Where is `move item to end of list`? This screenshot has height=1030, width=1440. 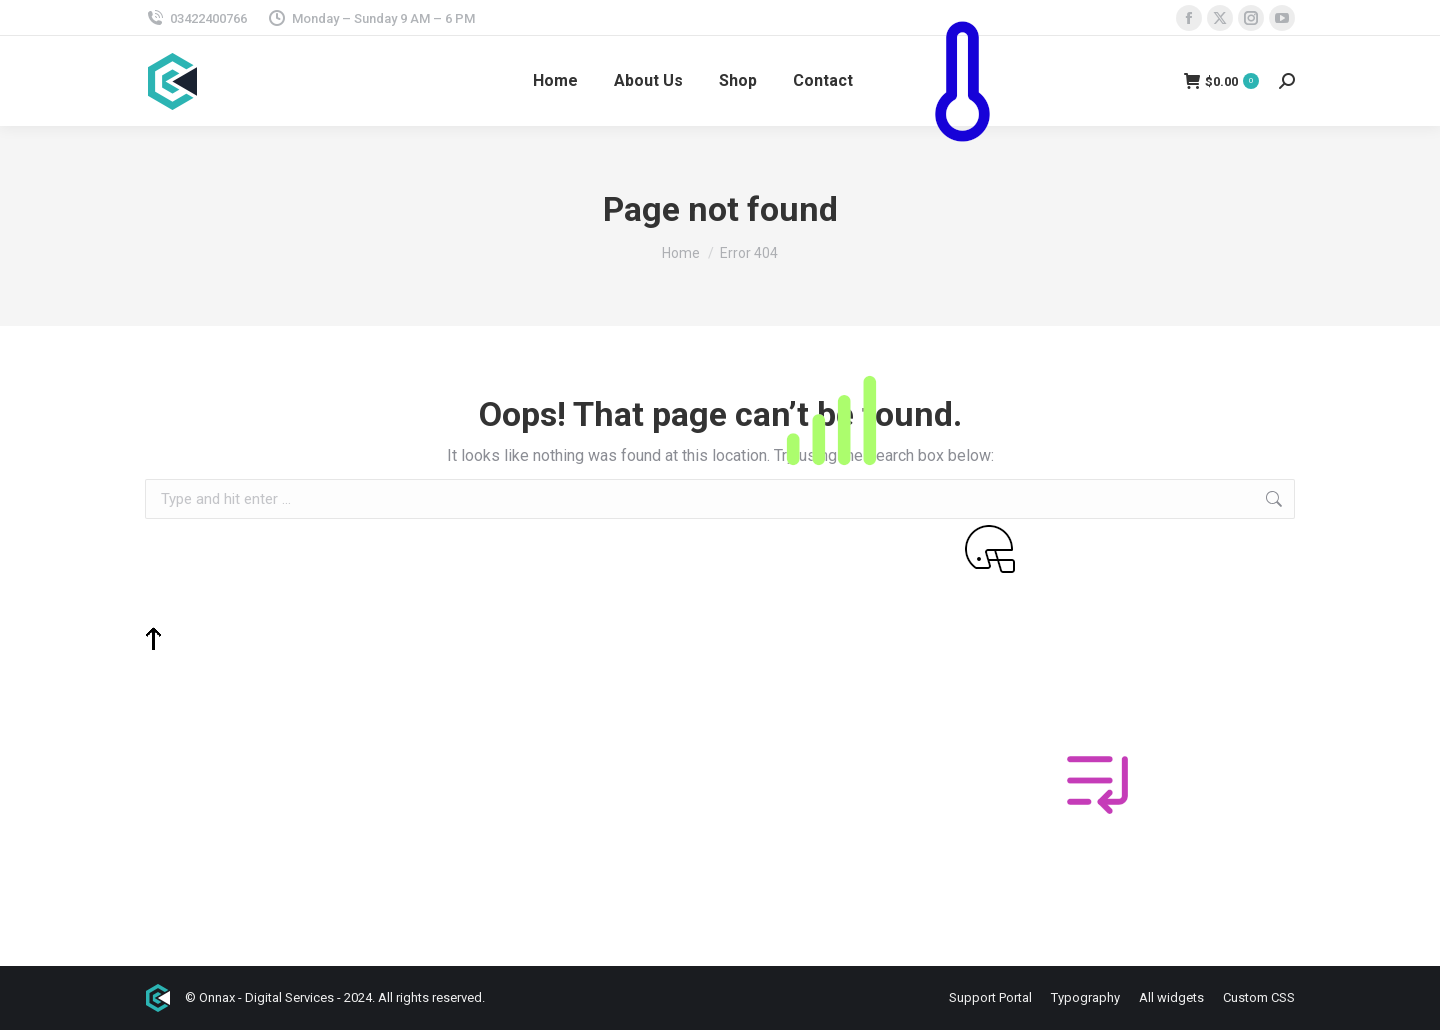 move item to end of list is located at coordinates (1097, 780).